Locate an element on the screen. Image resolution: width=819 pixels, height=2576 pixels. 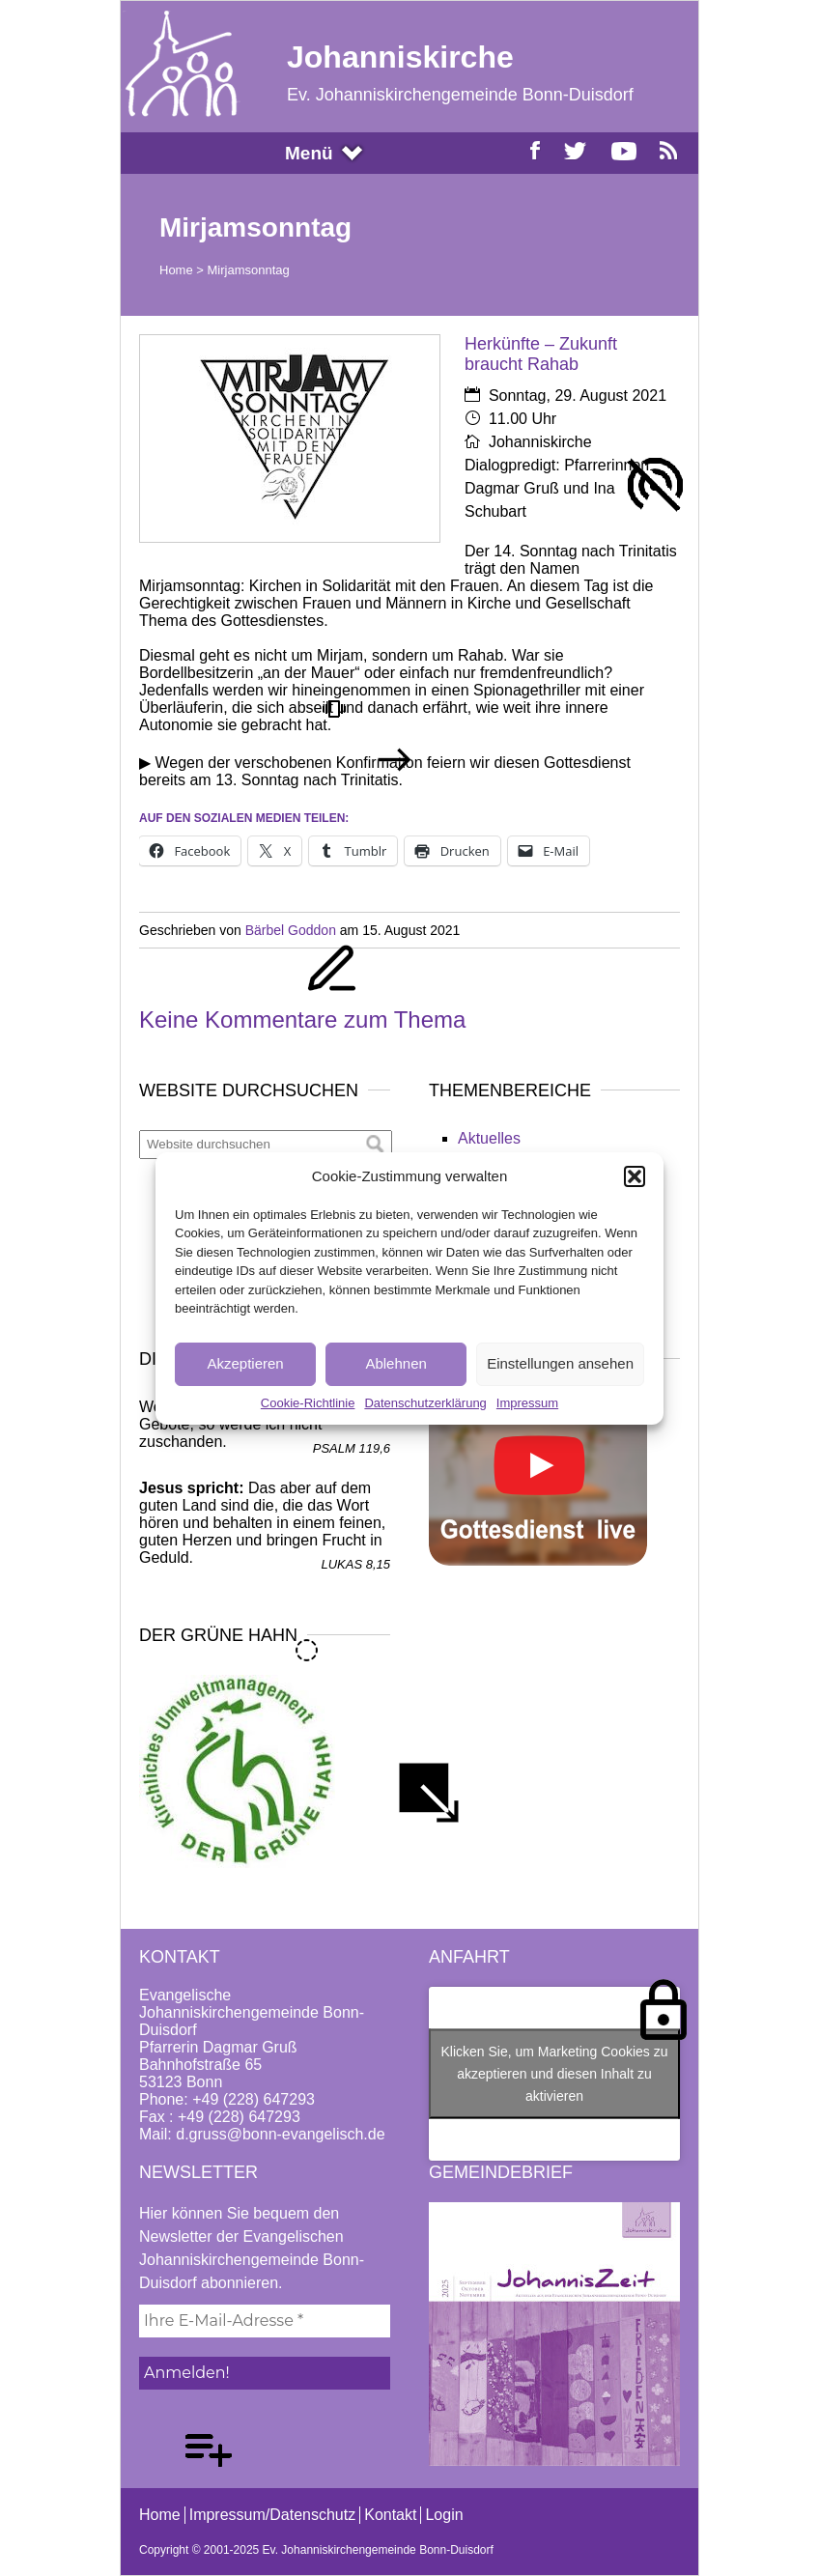
edit text or content is located at coordinates (331, 969).